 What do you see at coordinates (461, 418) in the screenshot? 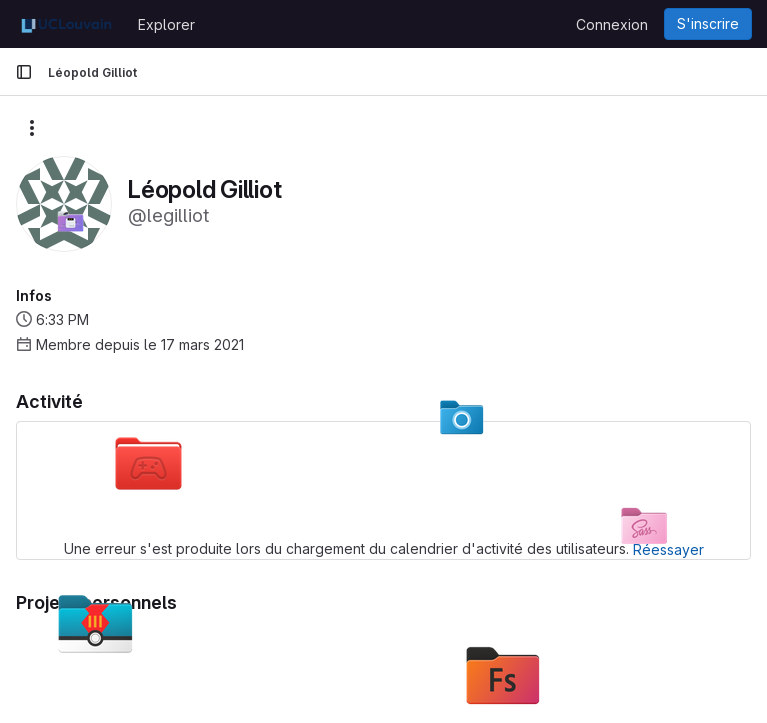
I see `open cortana-related files folder` at bounding box center [461, 418].